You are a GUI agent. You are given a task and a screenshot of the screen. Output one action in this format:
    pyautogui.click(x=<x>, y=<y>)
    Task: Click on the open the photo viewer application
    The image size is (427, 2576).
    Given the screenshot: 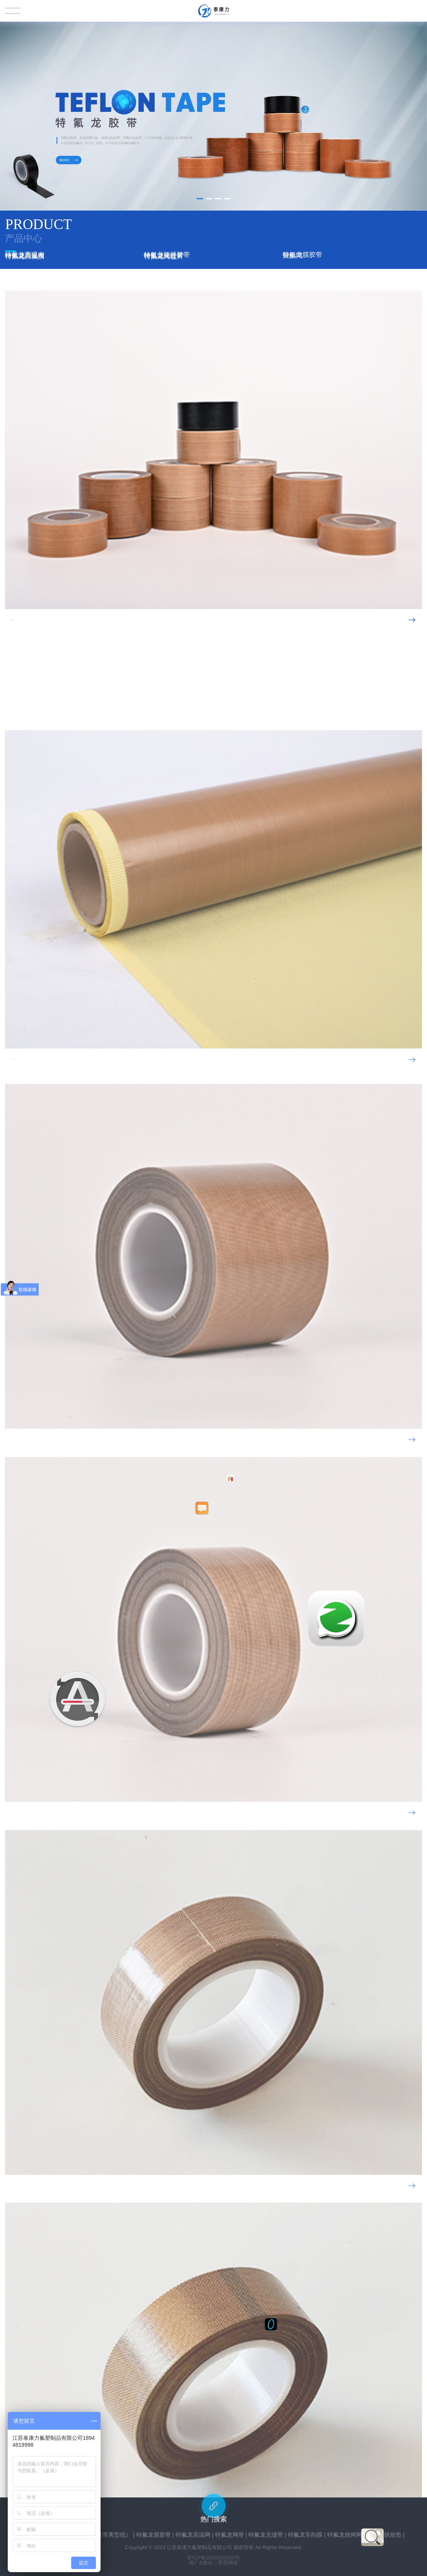 What is the action you would take?
    pyautogui.click(x=372, y=2537)
    